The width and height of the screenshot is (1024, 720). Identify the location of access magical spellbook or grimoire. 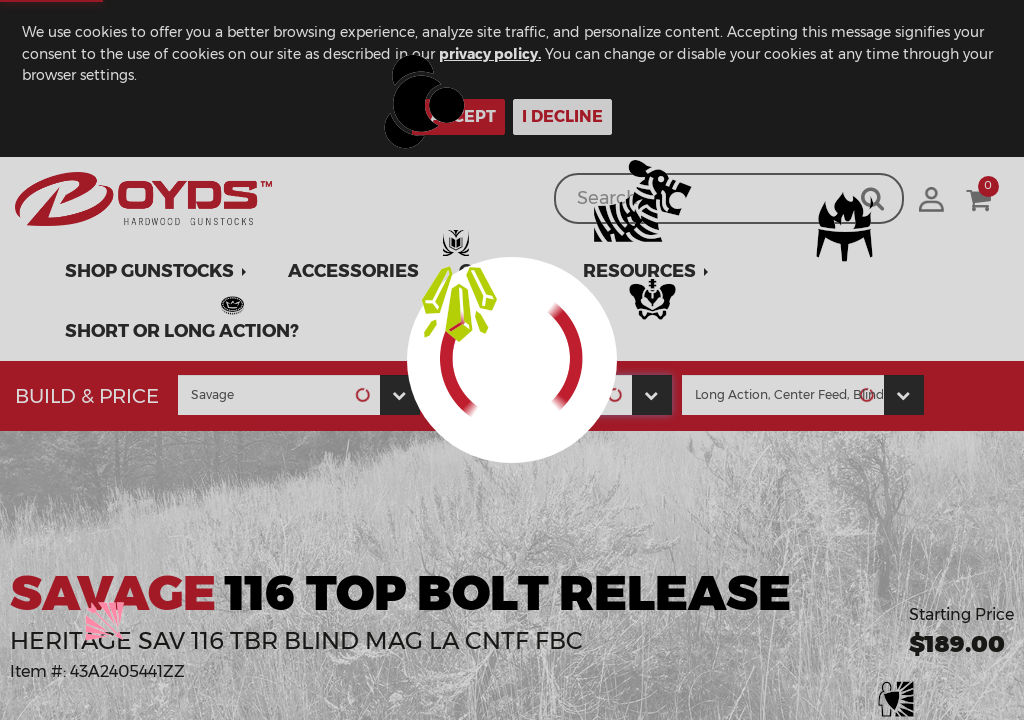
(456, 243).